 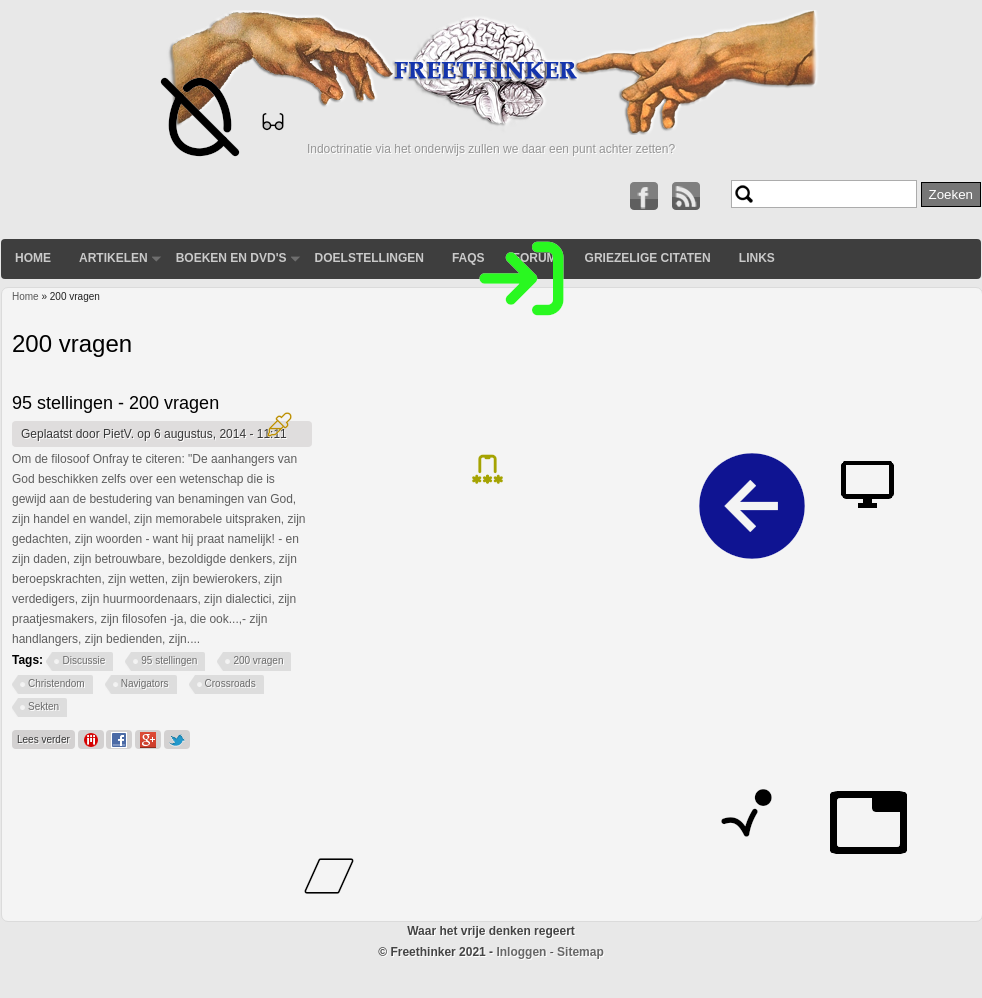 What do you see at coordinates (752, 506) in the screenshot?
I see `go back to the previous screen` at bounding box center [752, 506].